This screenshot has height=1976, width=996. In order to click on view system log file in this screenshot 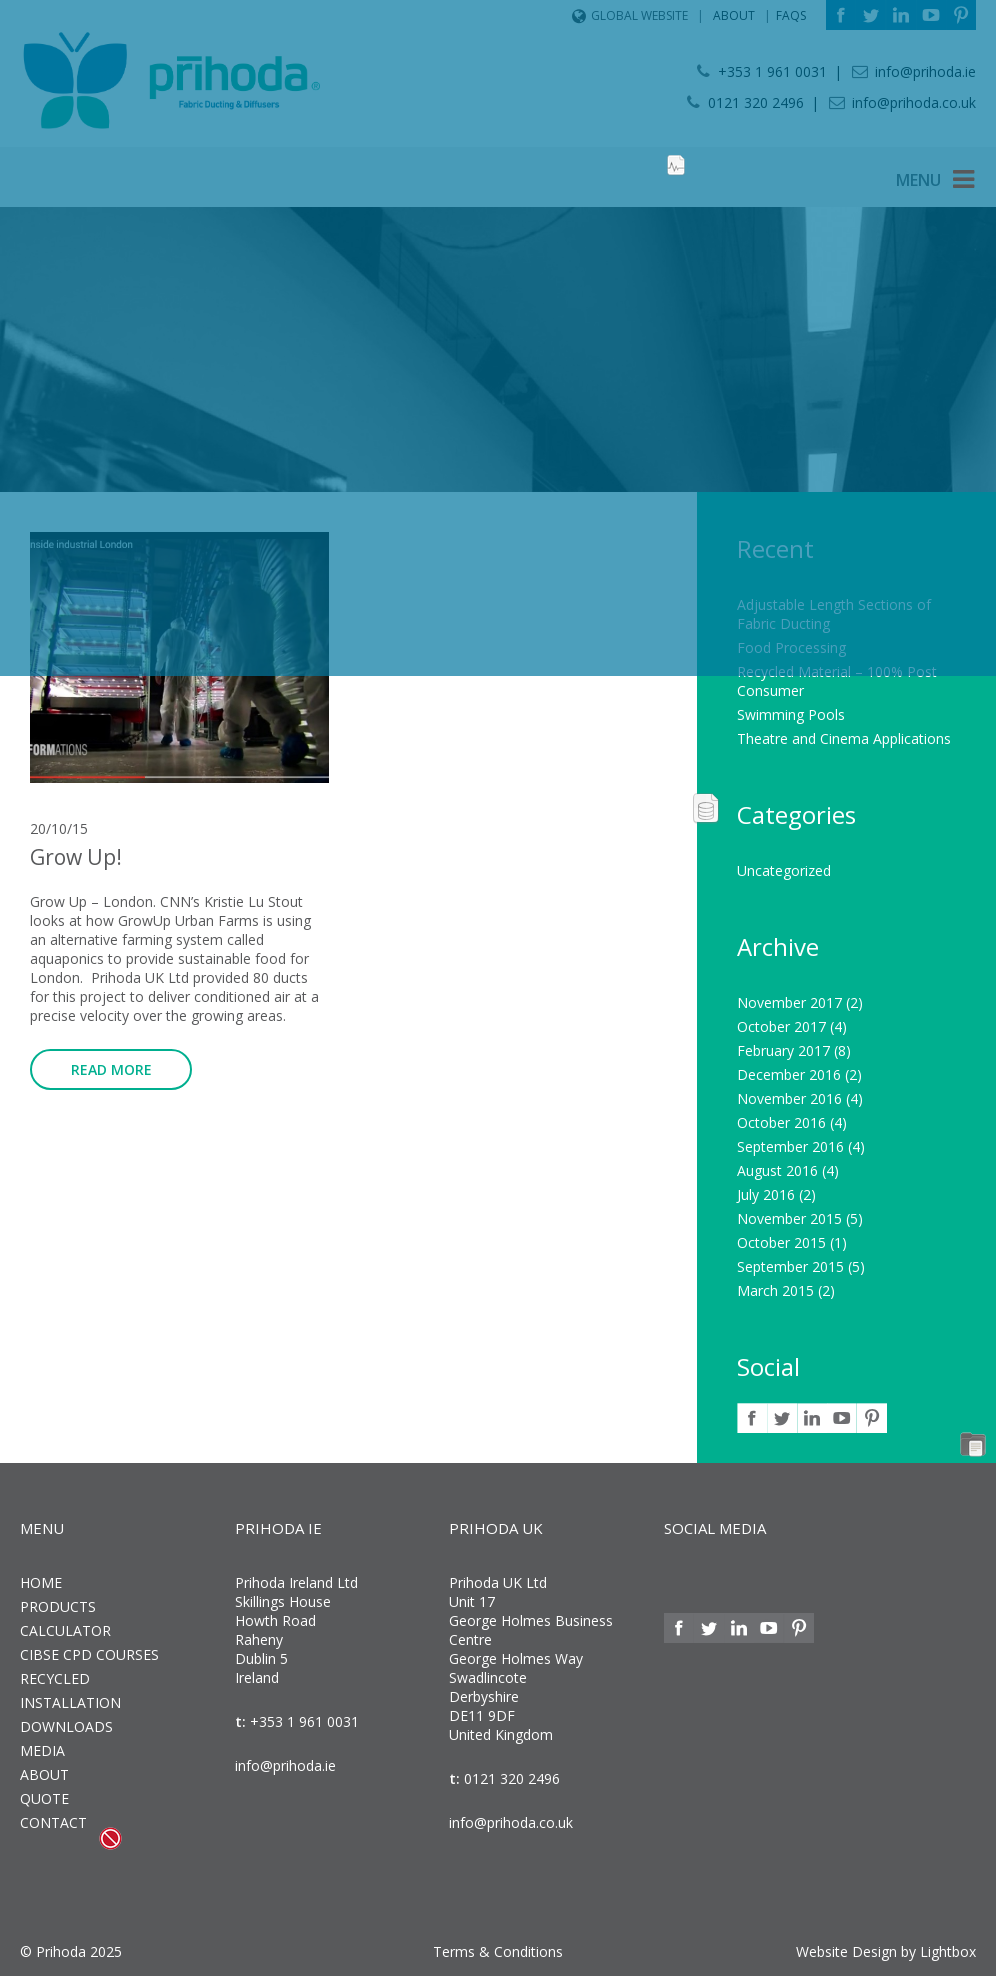, I will do `click(676, 165)`.